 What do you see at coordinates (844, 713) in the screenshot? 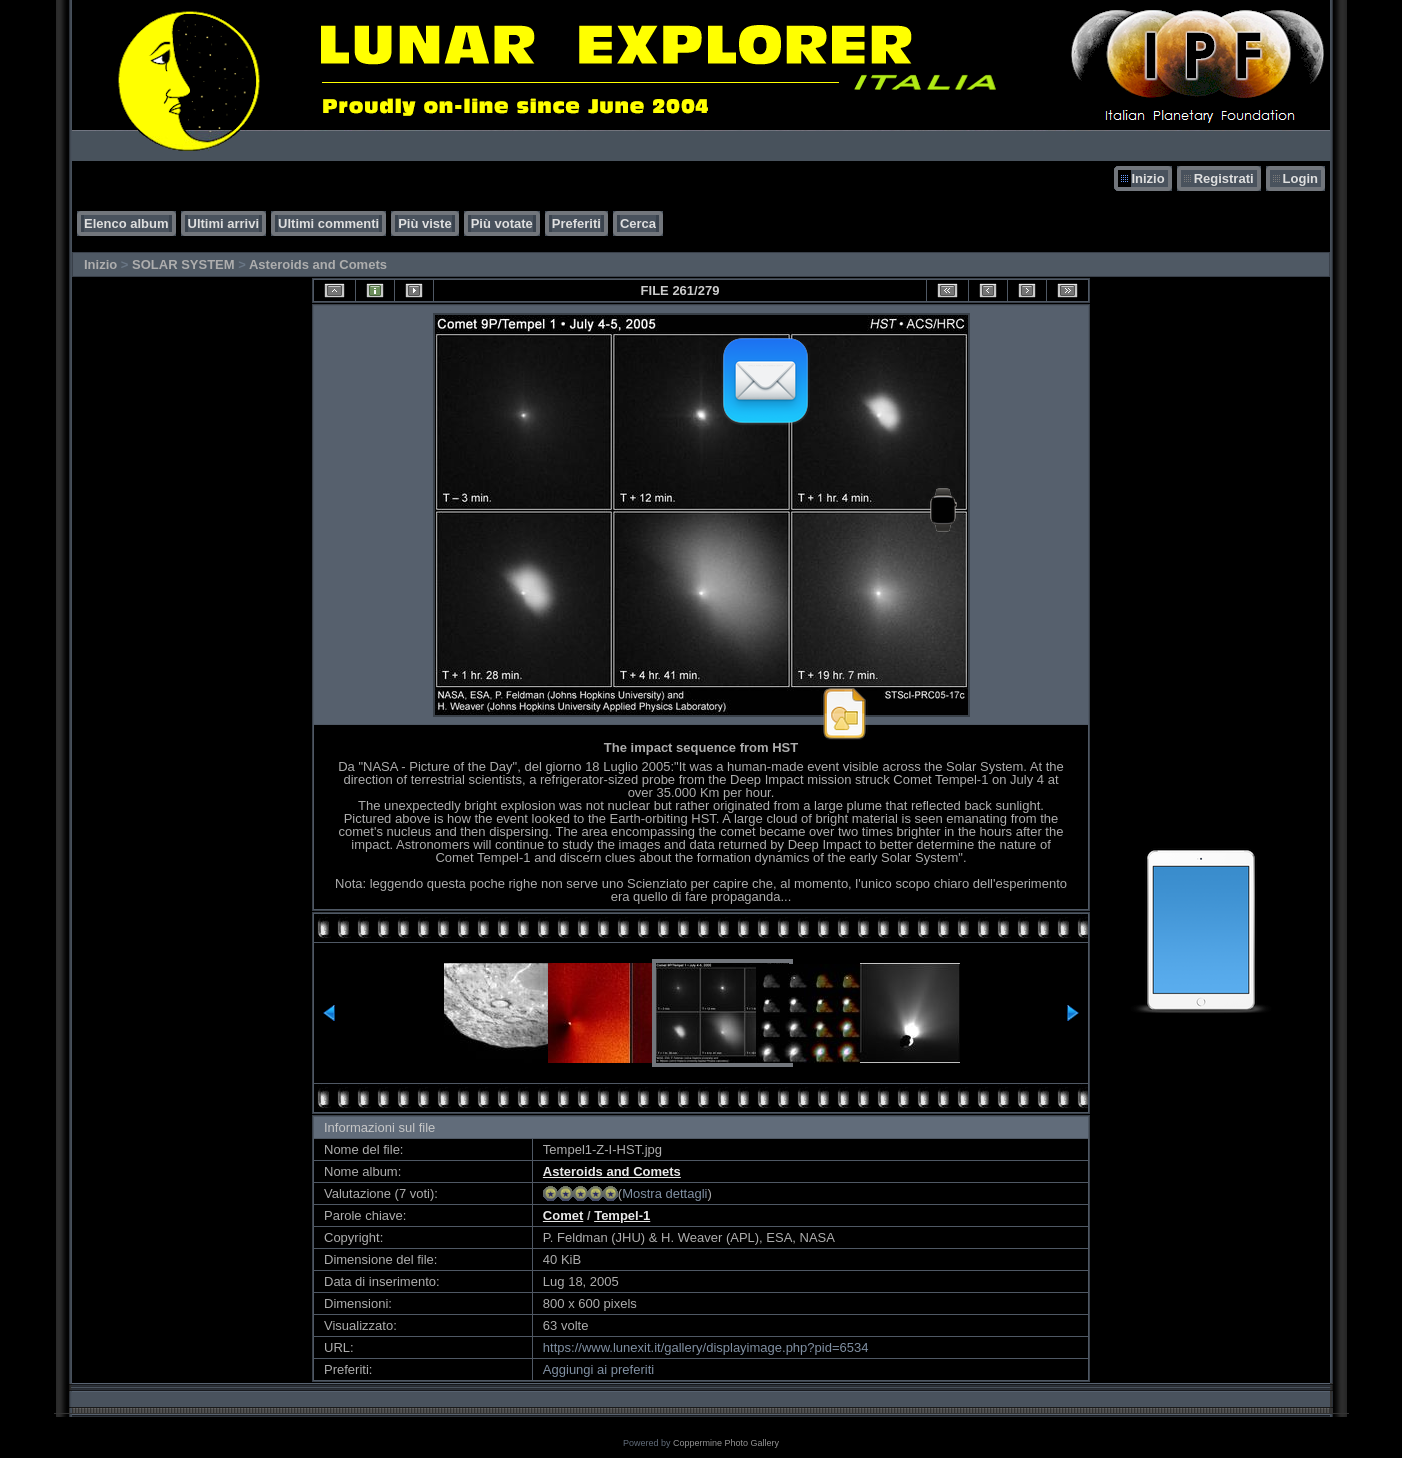
I see `a libreoffice draw document file` at bounding box center [844, 713].